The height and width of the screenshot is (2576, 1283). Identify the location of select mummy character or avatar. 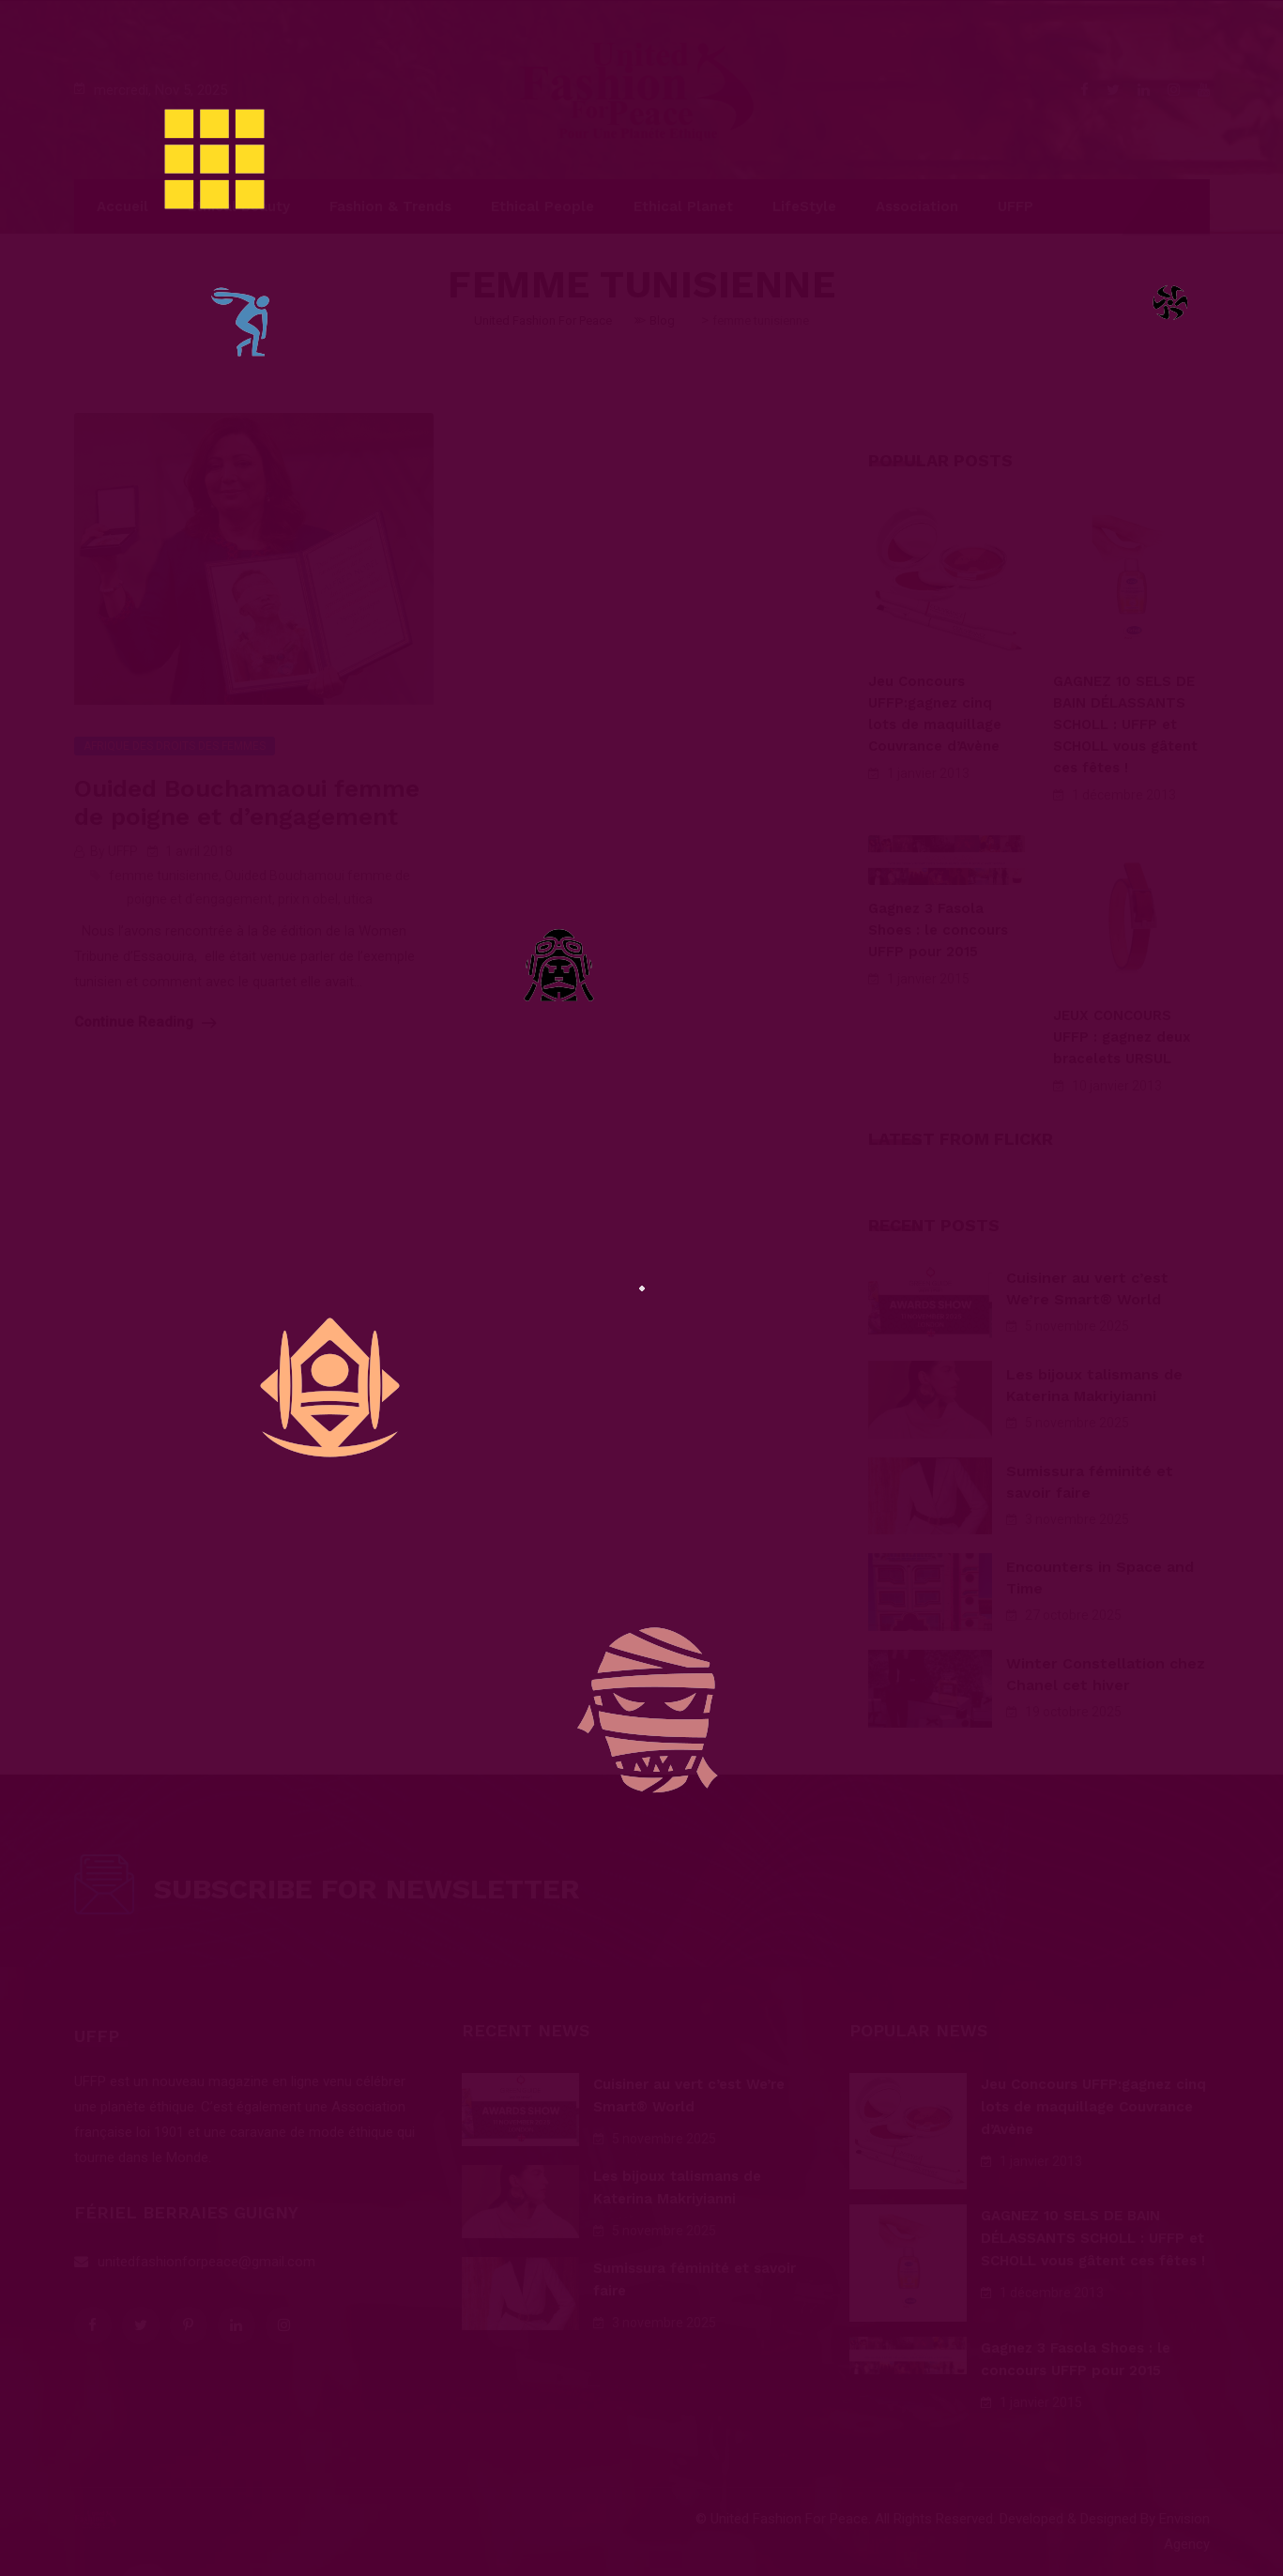
(654, 1709).